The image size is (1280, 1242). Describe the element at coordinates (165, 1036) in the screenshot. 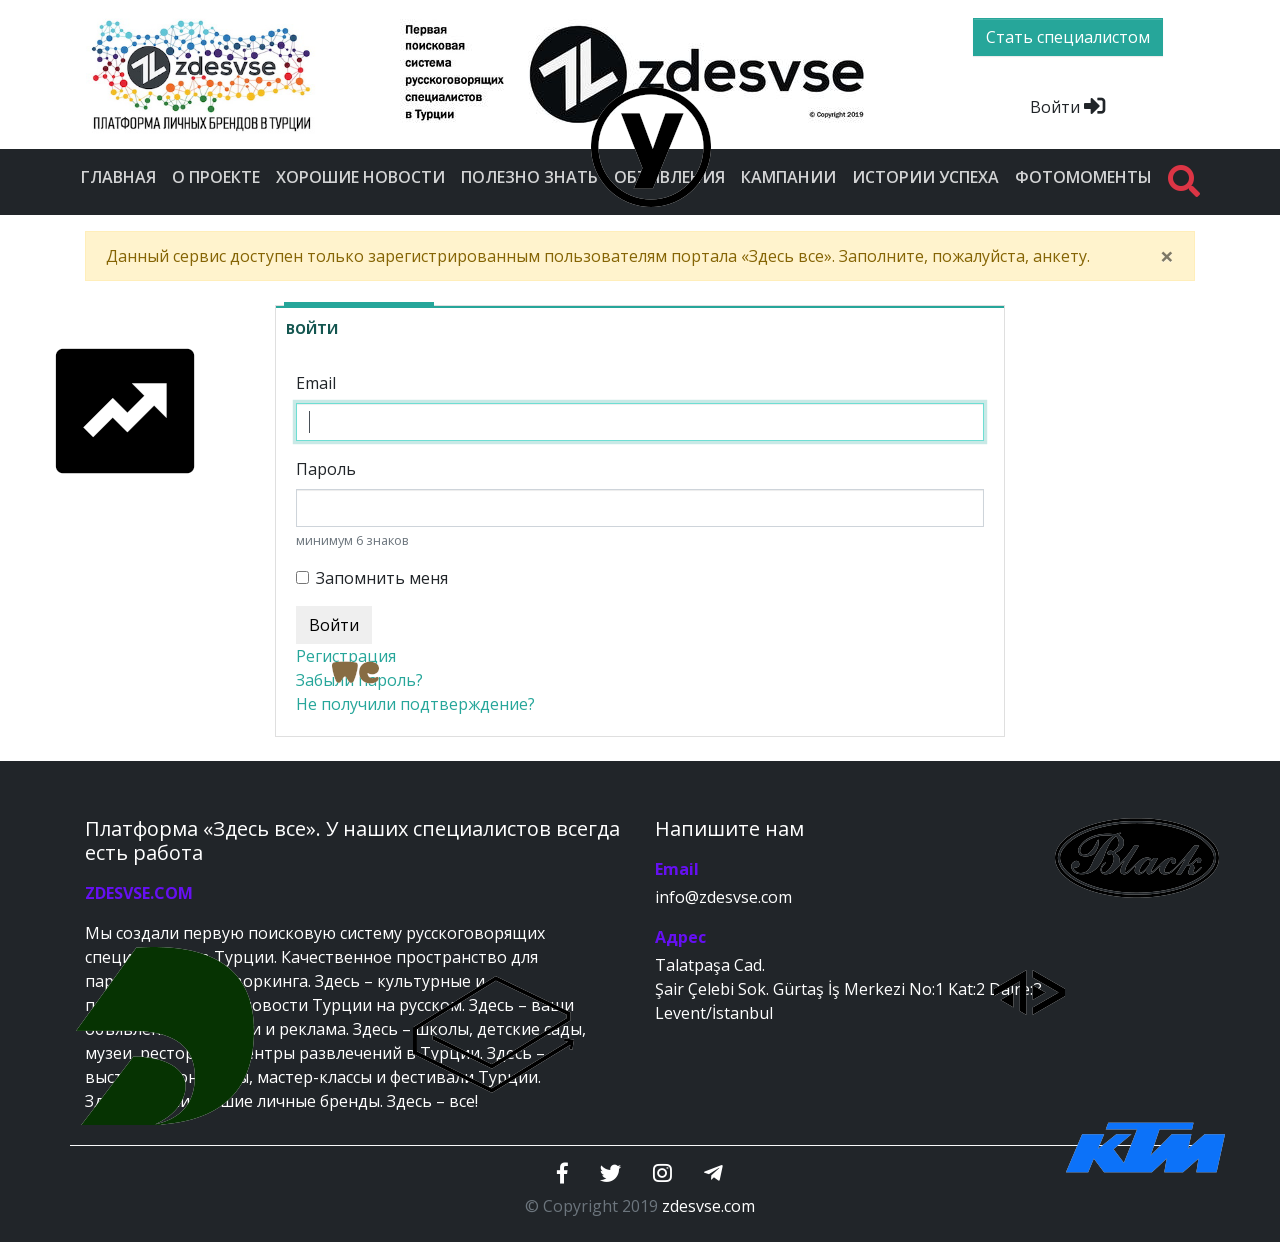

I see `open deepnote collaborative notebook` at that location.